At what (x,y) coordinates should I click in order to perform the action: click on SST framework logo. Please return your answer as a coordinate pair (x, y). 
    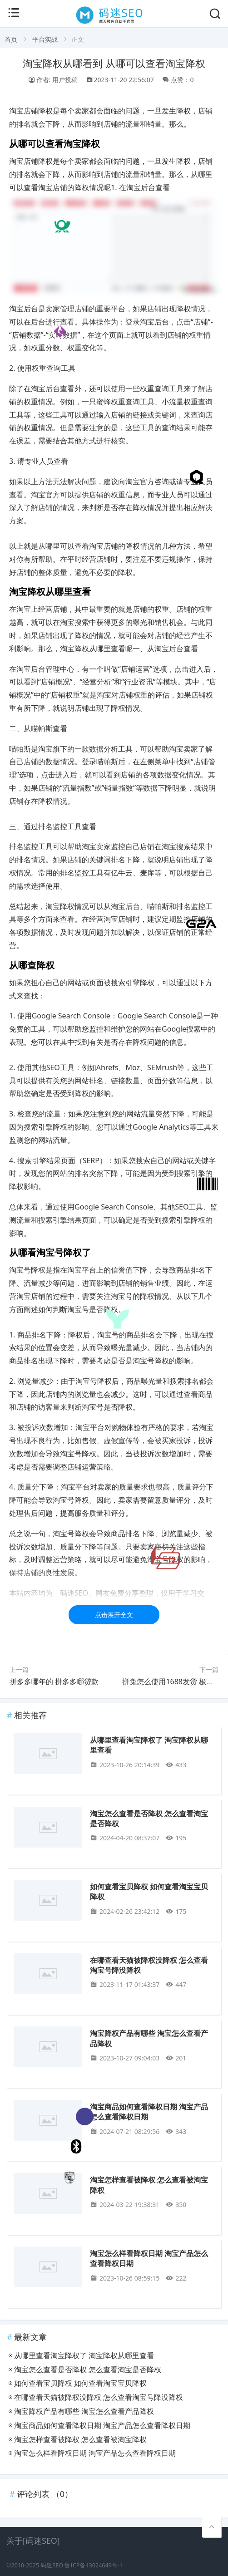
    Looking at the image, I should click on (165, 1558).